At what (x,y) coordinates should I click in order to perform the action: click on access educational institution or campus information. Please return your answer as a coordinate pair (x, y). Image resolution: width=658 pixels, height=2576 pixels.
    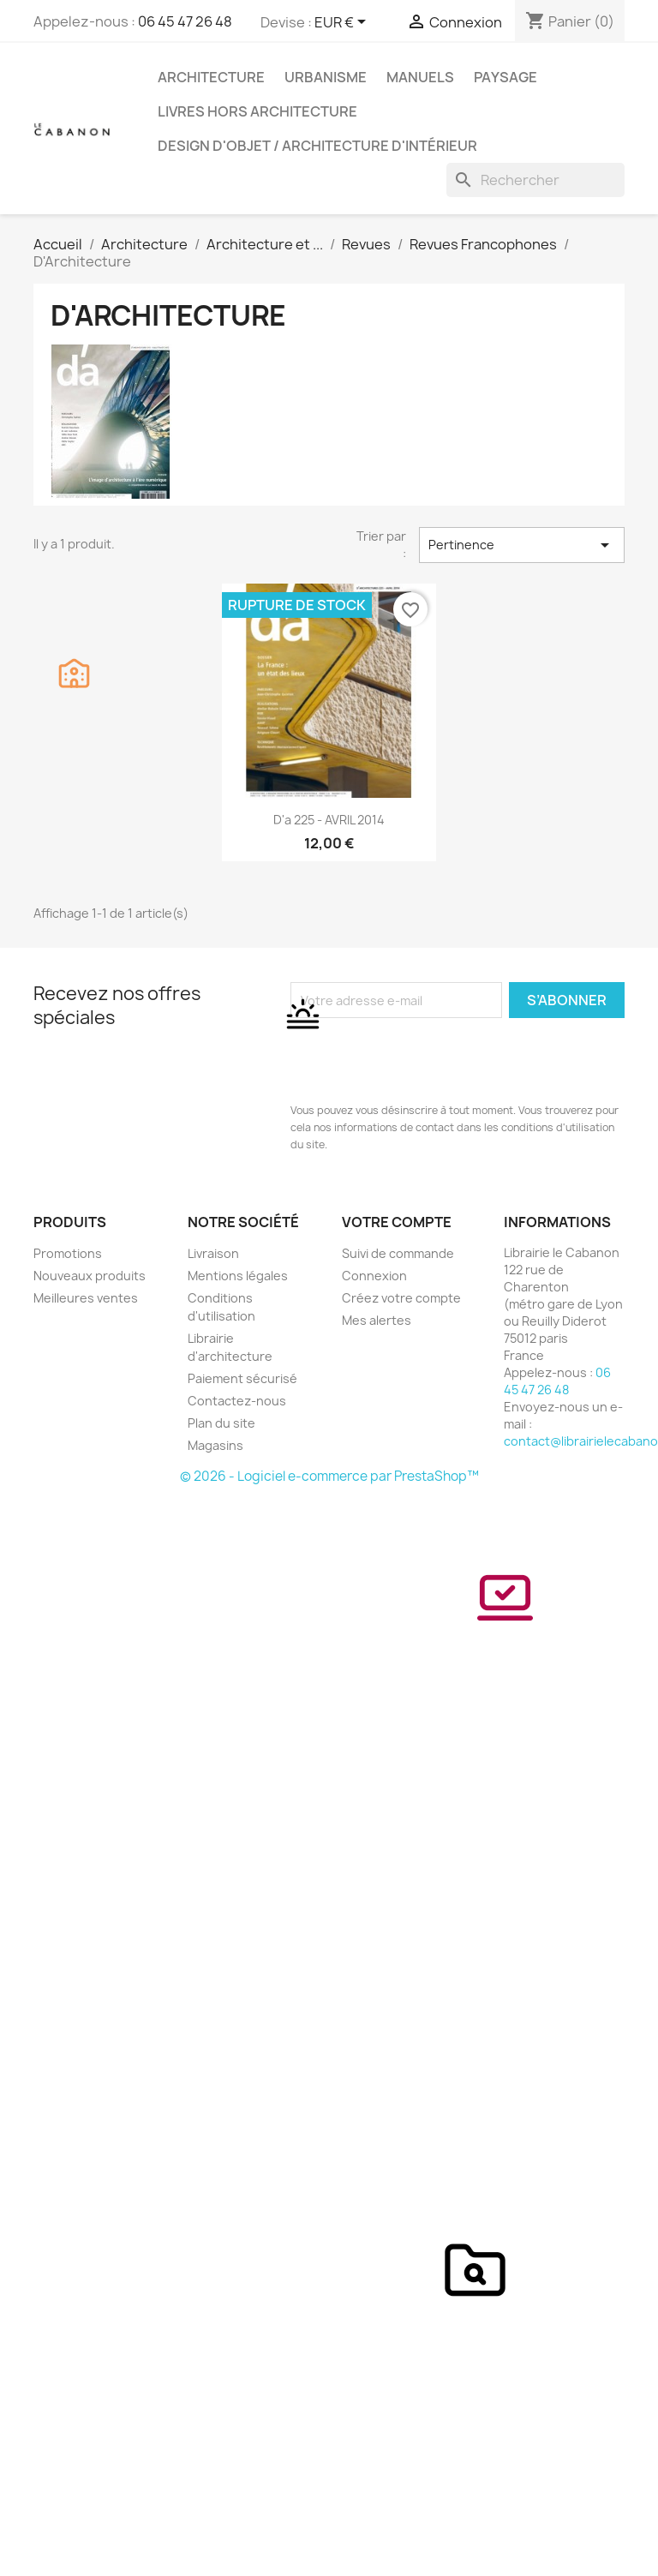
    Looking at the image, I should click on (74, 674).